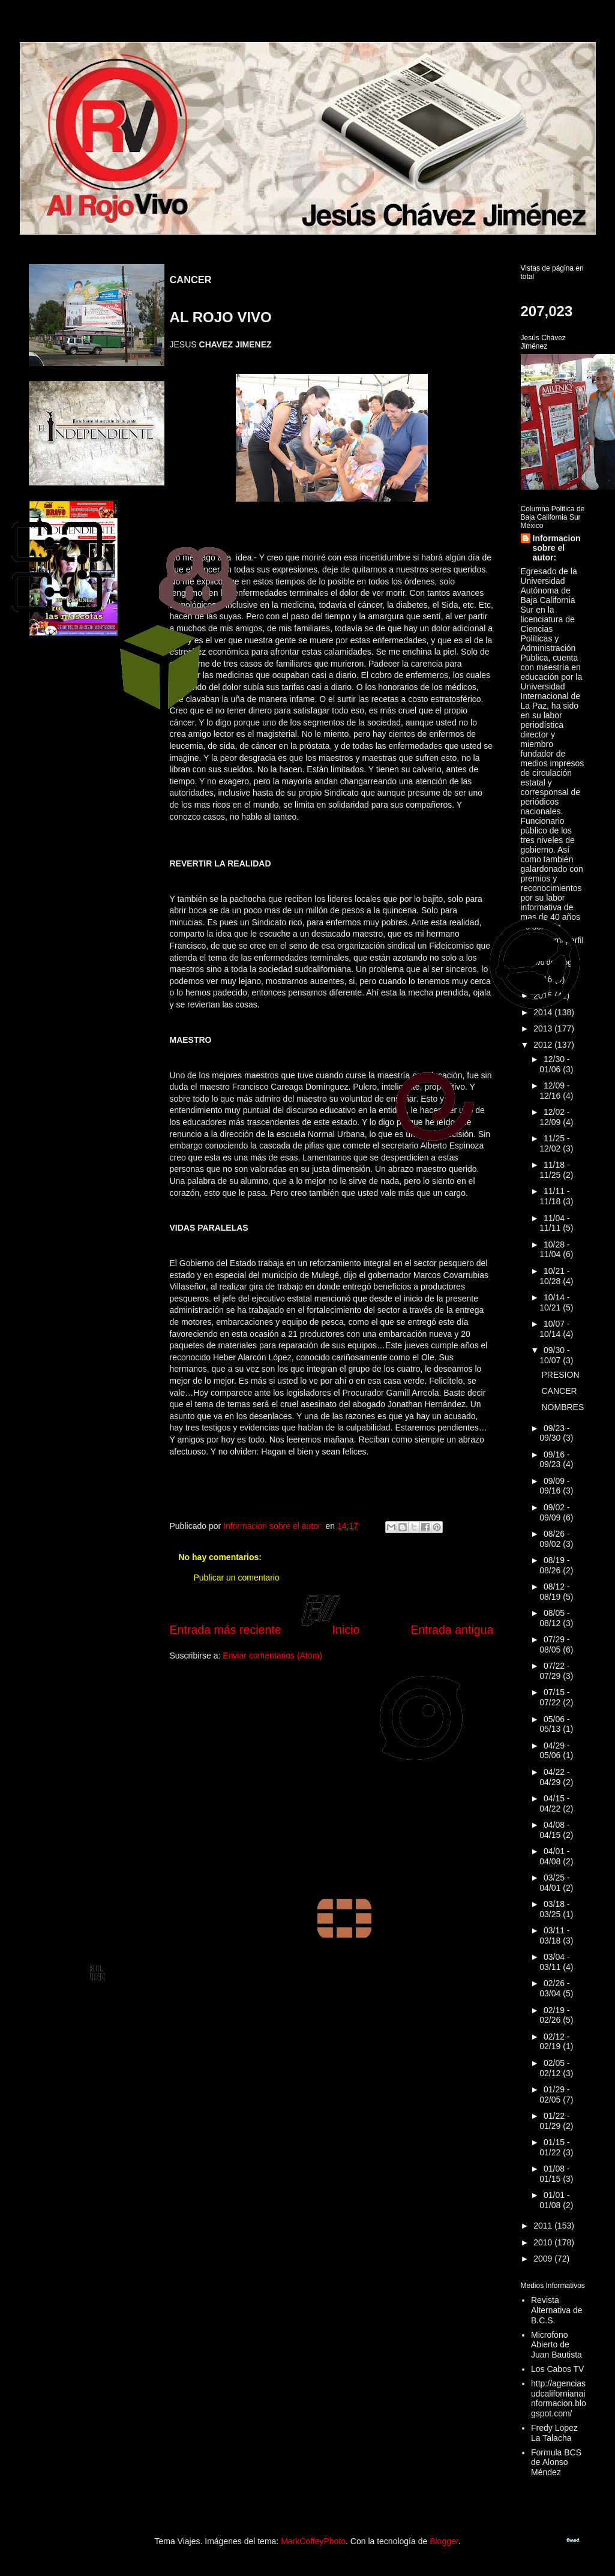 This screenshot has width=615, height=2576. Describe the element at coordinates (573, 2540) in the screenshot. I see `fmod audio middleware logo` at that location.